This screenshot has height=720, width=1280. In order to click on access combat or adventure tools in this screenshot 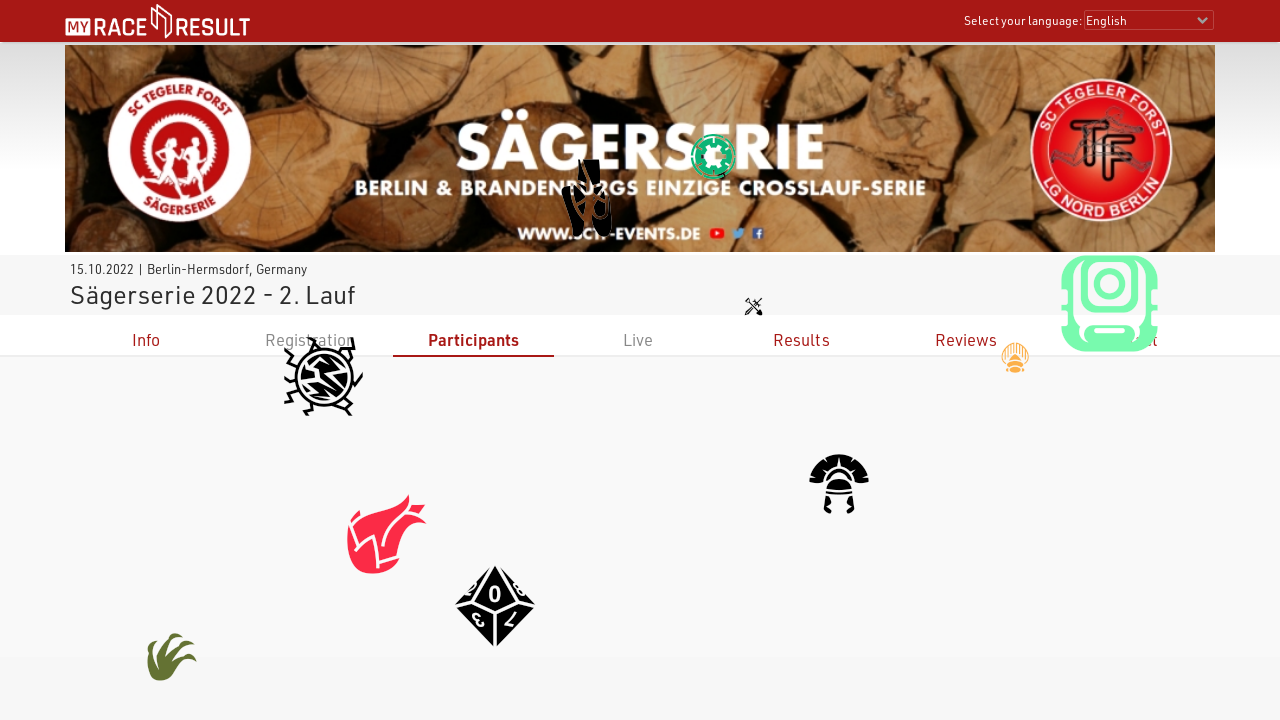, I will do `click(753, 306)`.